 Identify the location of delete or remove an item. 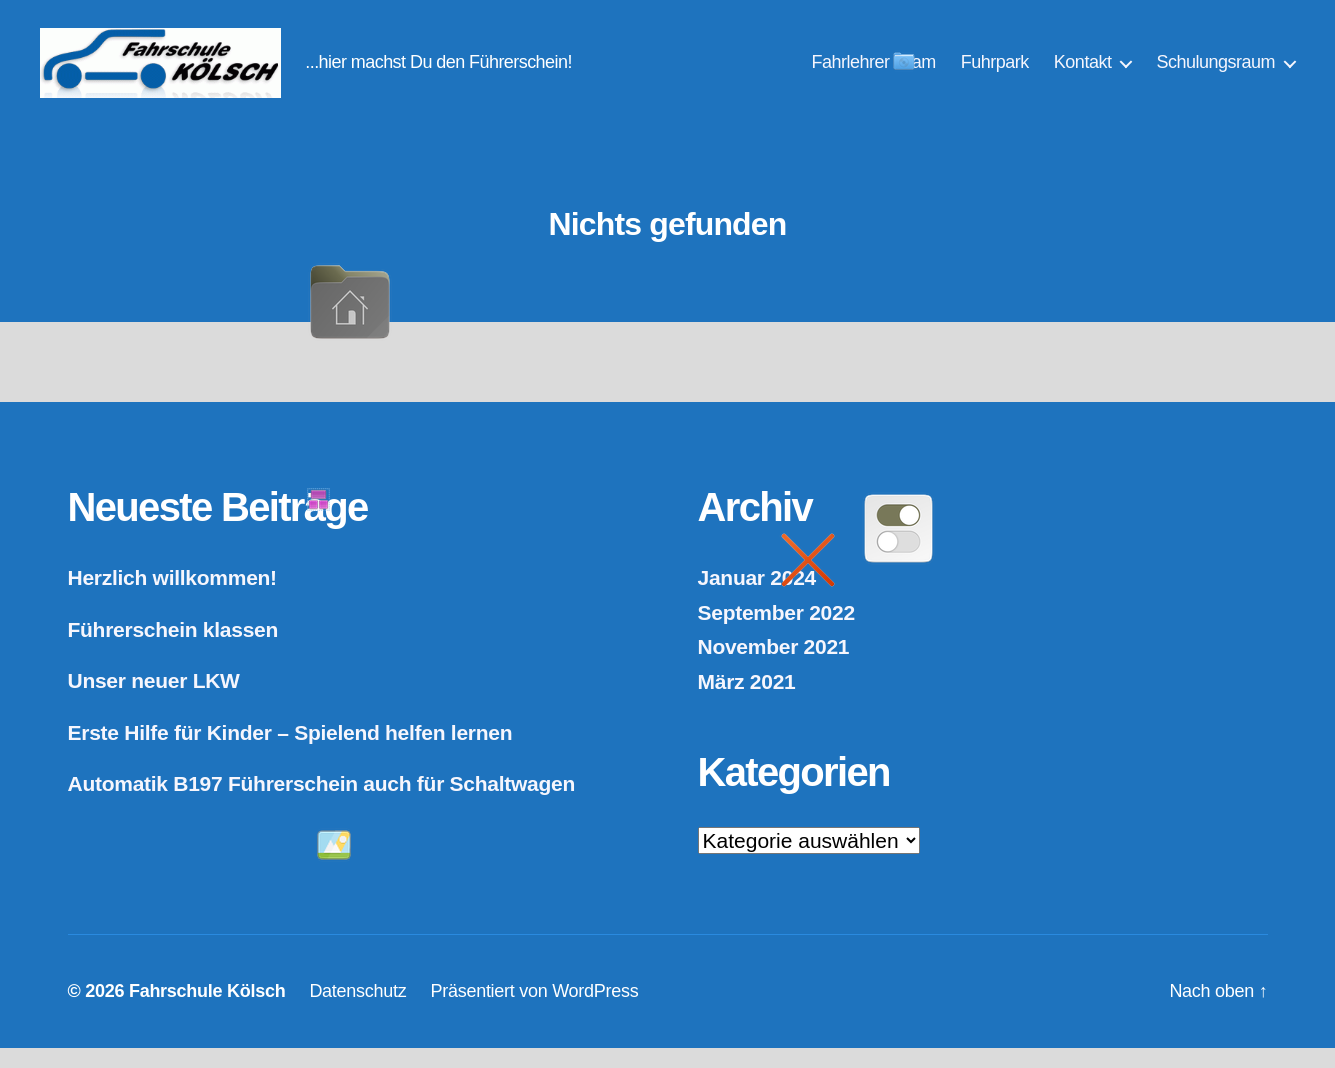
(808, 560).